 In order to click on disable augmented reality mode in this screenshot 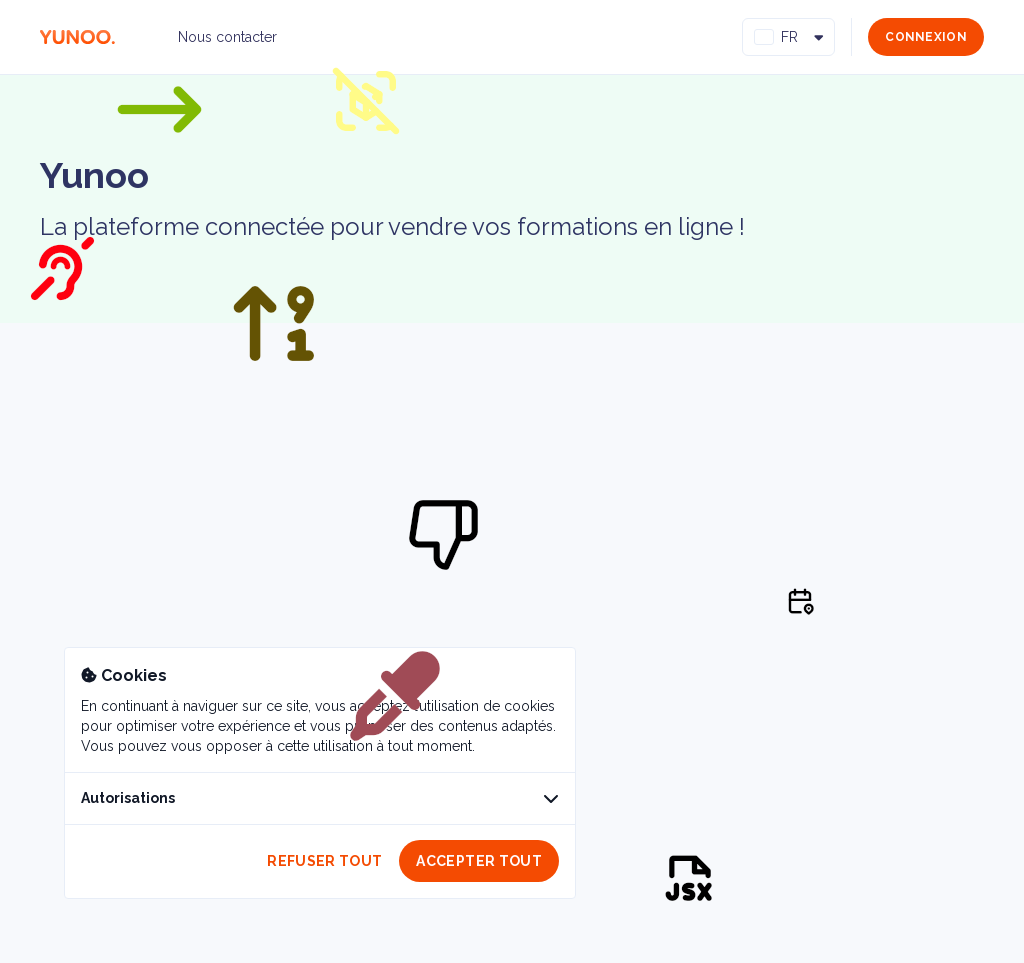, I will do `click(366, 101)`.